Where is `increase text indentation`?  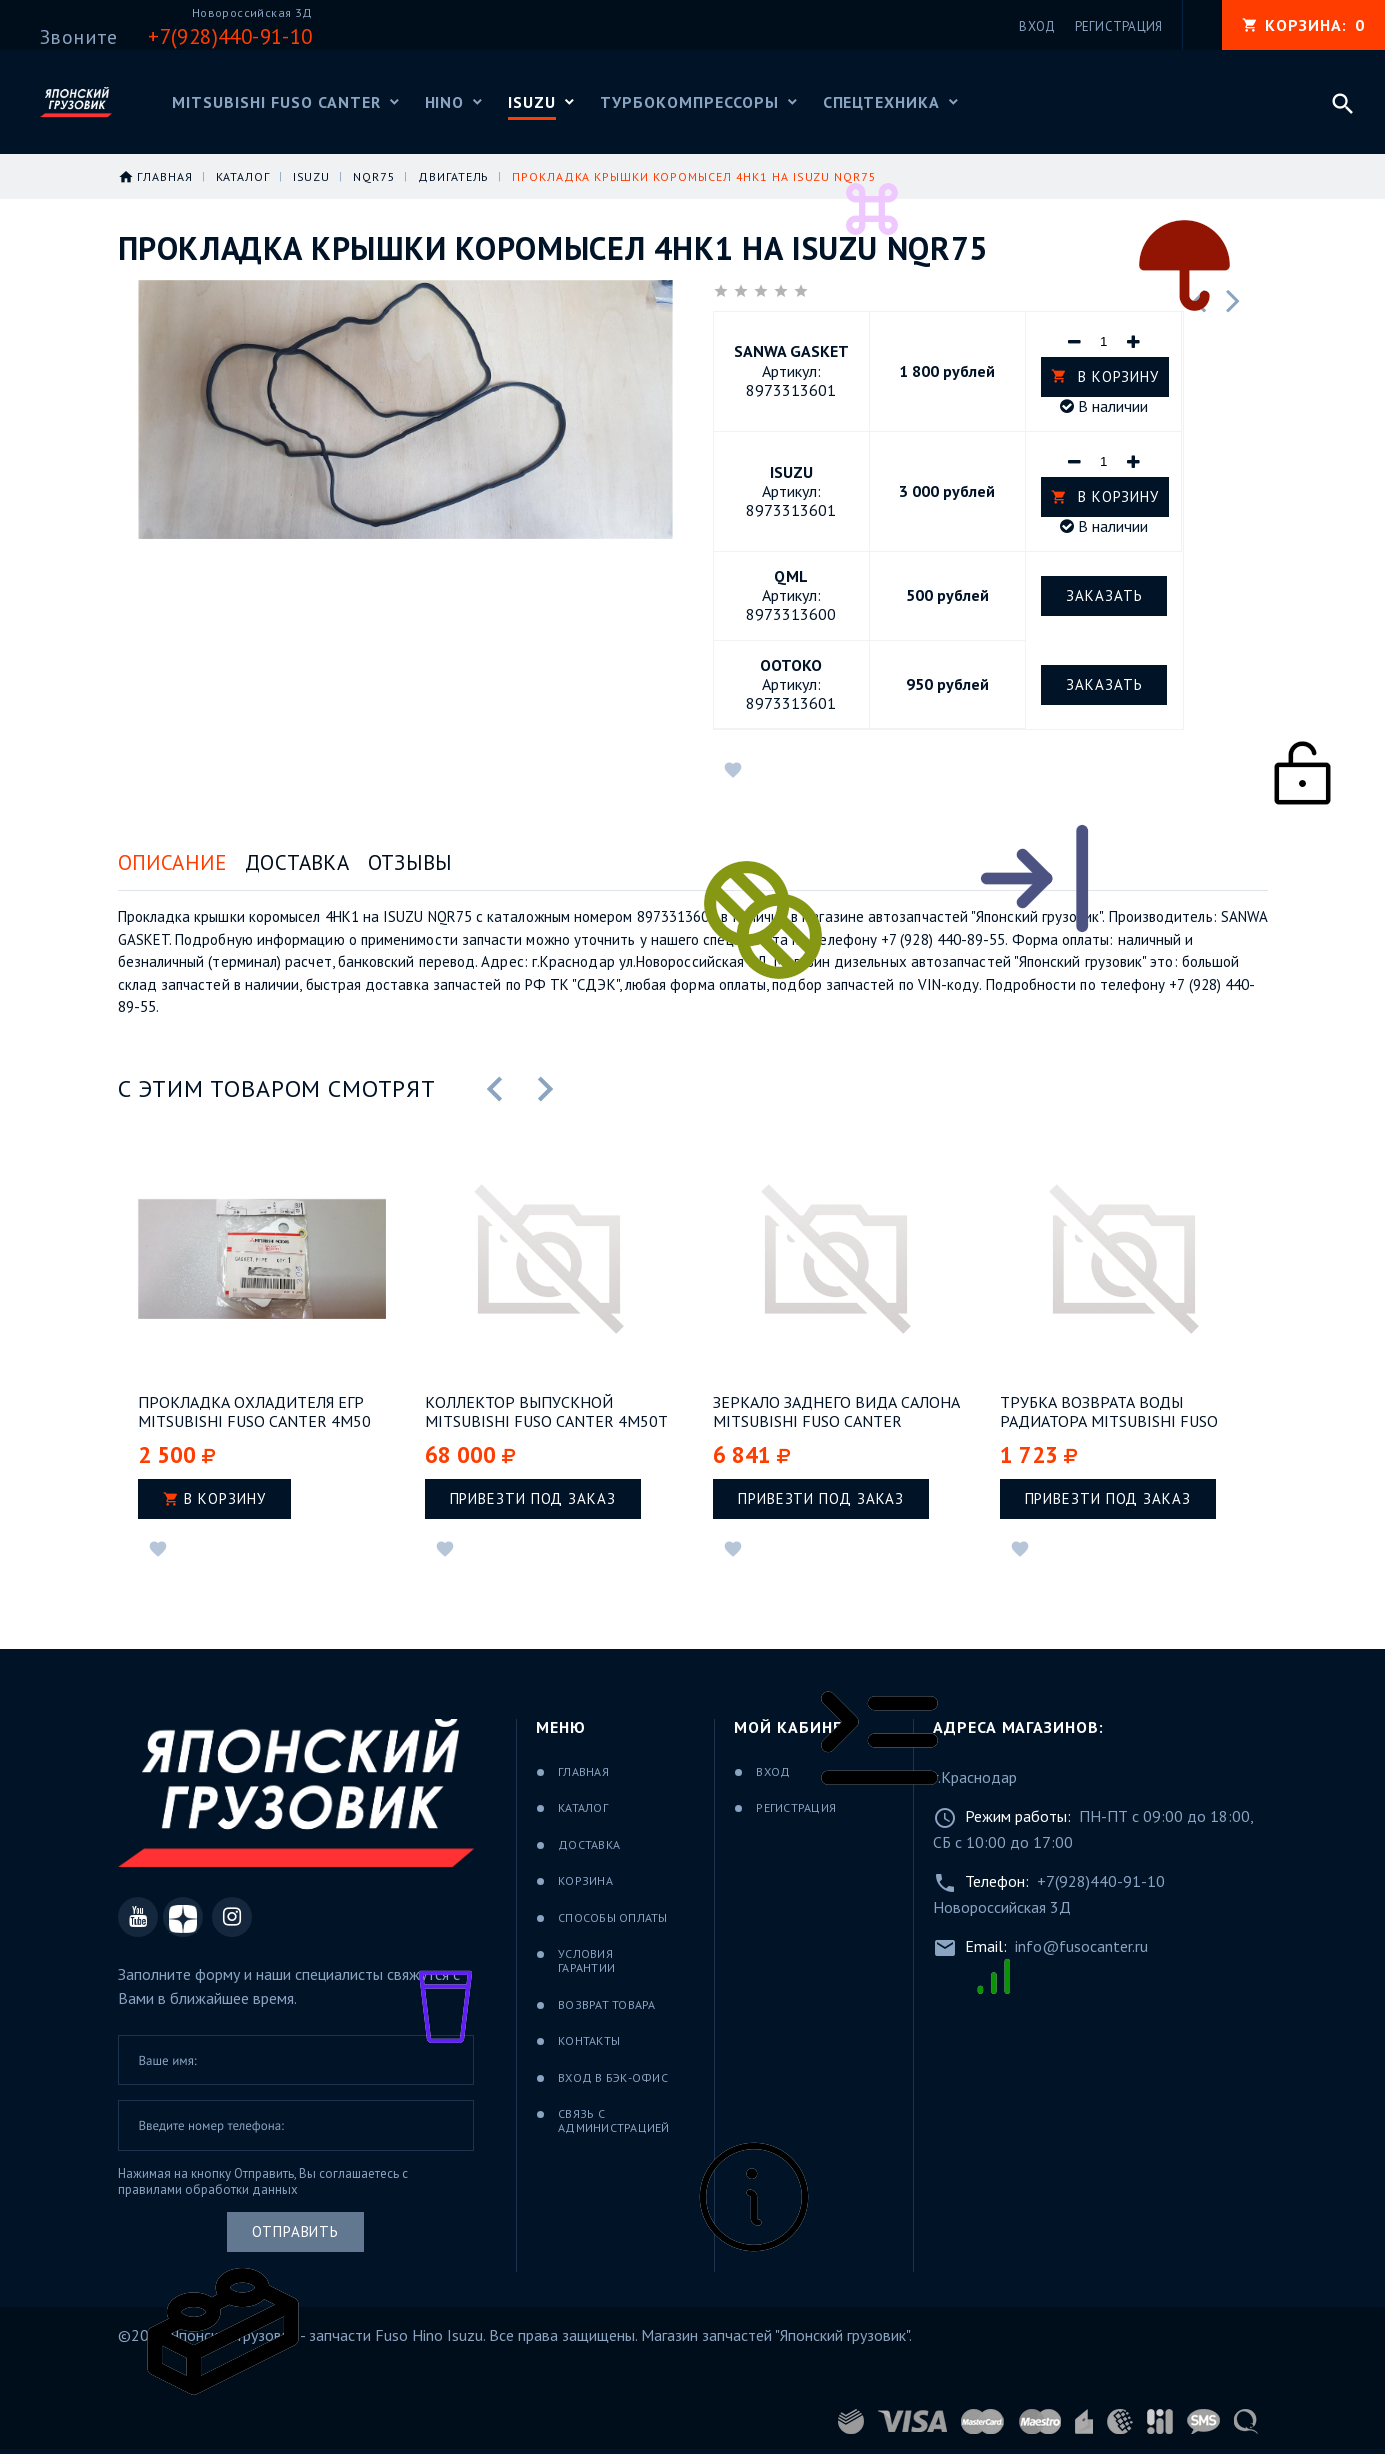
increase text indentation is located at coordinates (879, 1740).